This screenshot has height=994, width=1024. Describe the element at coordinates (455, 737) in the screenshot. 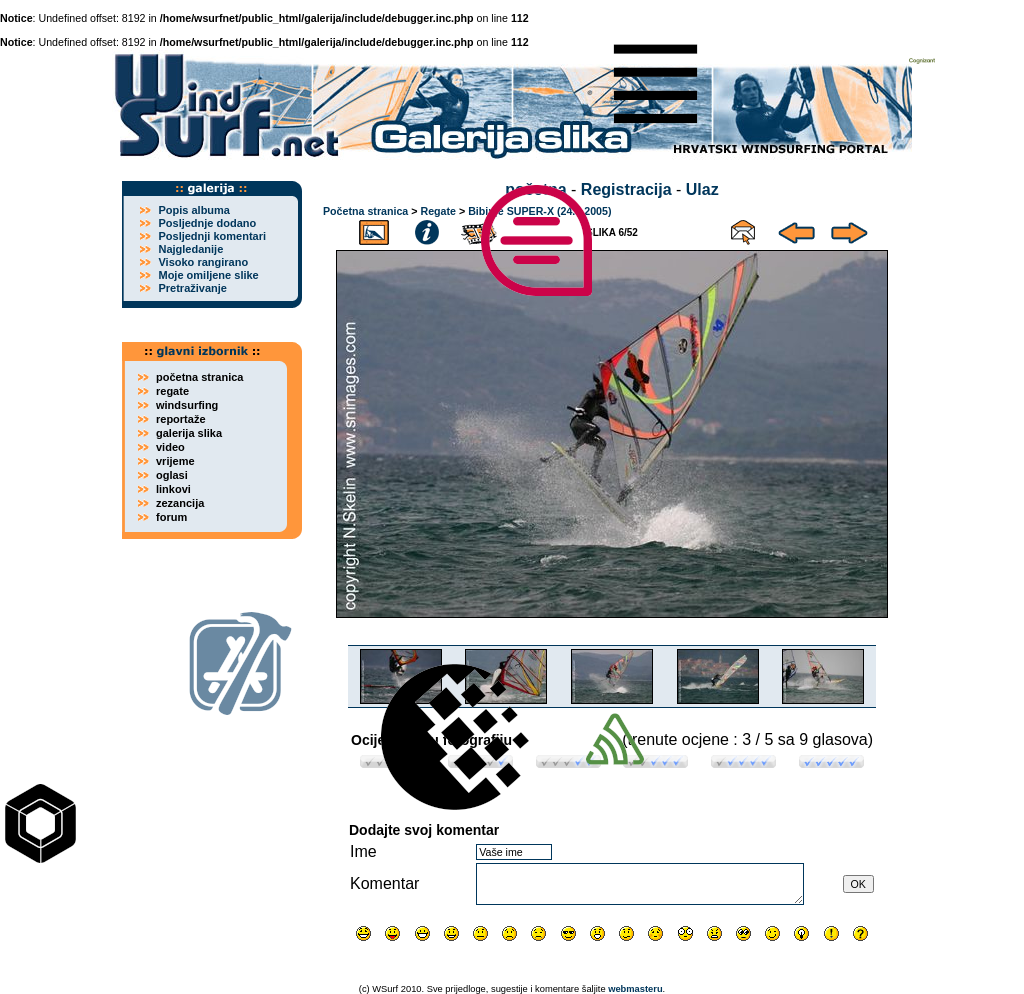

I see `pay with webmoney` at that location.